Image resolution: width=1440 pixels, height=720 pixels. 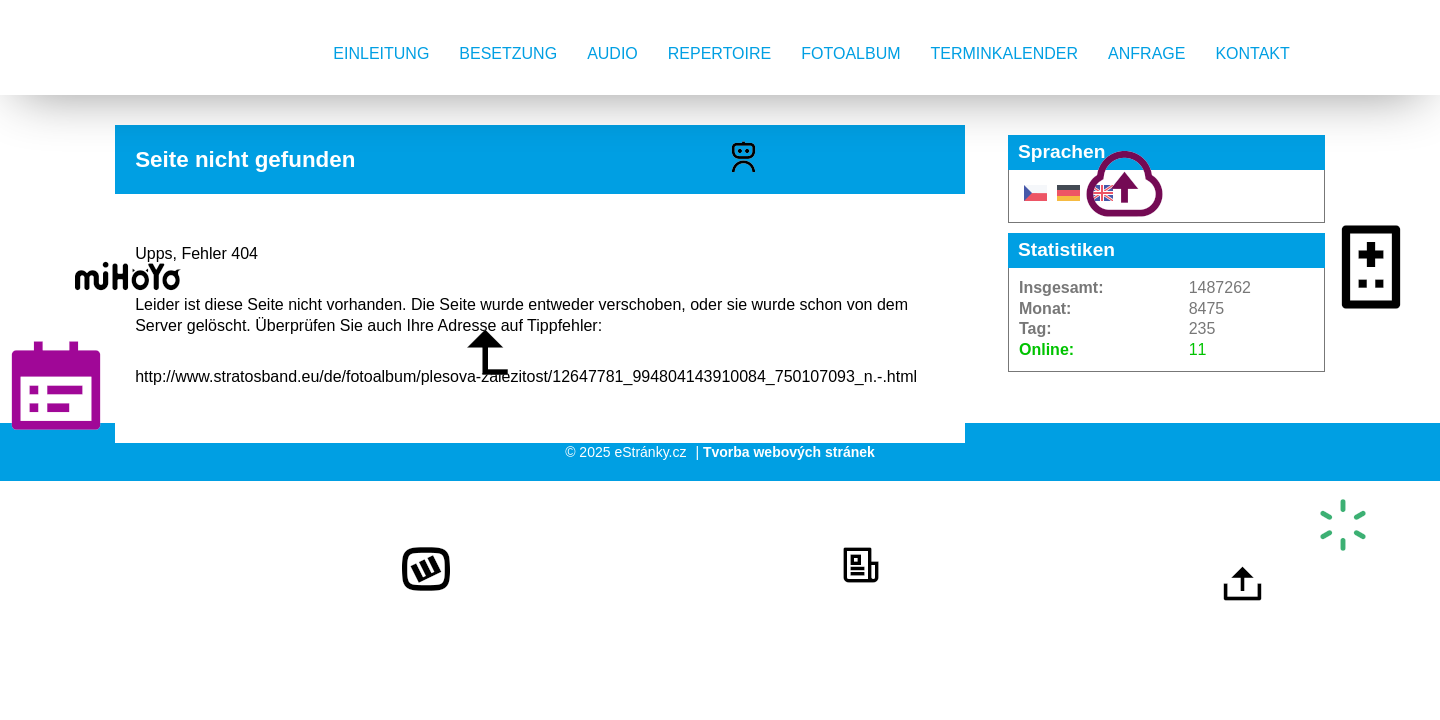 What do you see at coordinates (426, 569) in the screenshot?
I see `open the Wykop app` at bounding box center [426, 569].